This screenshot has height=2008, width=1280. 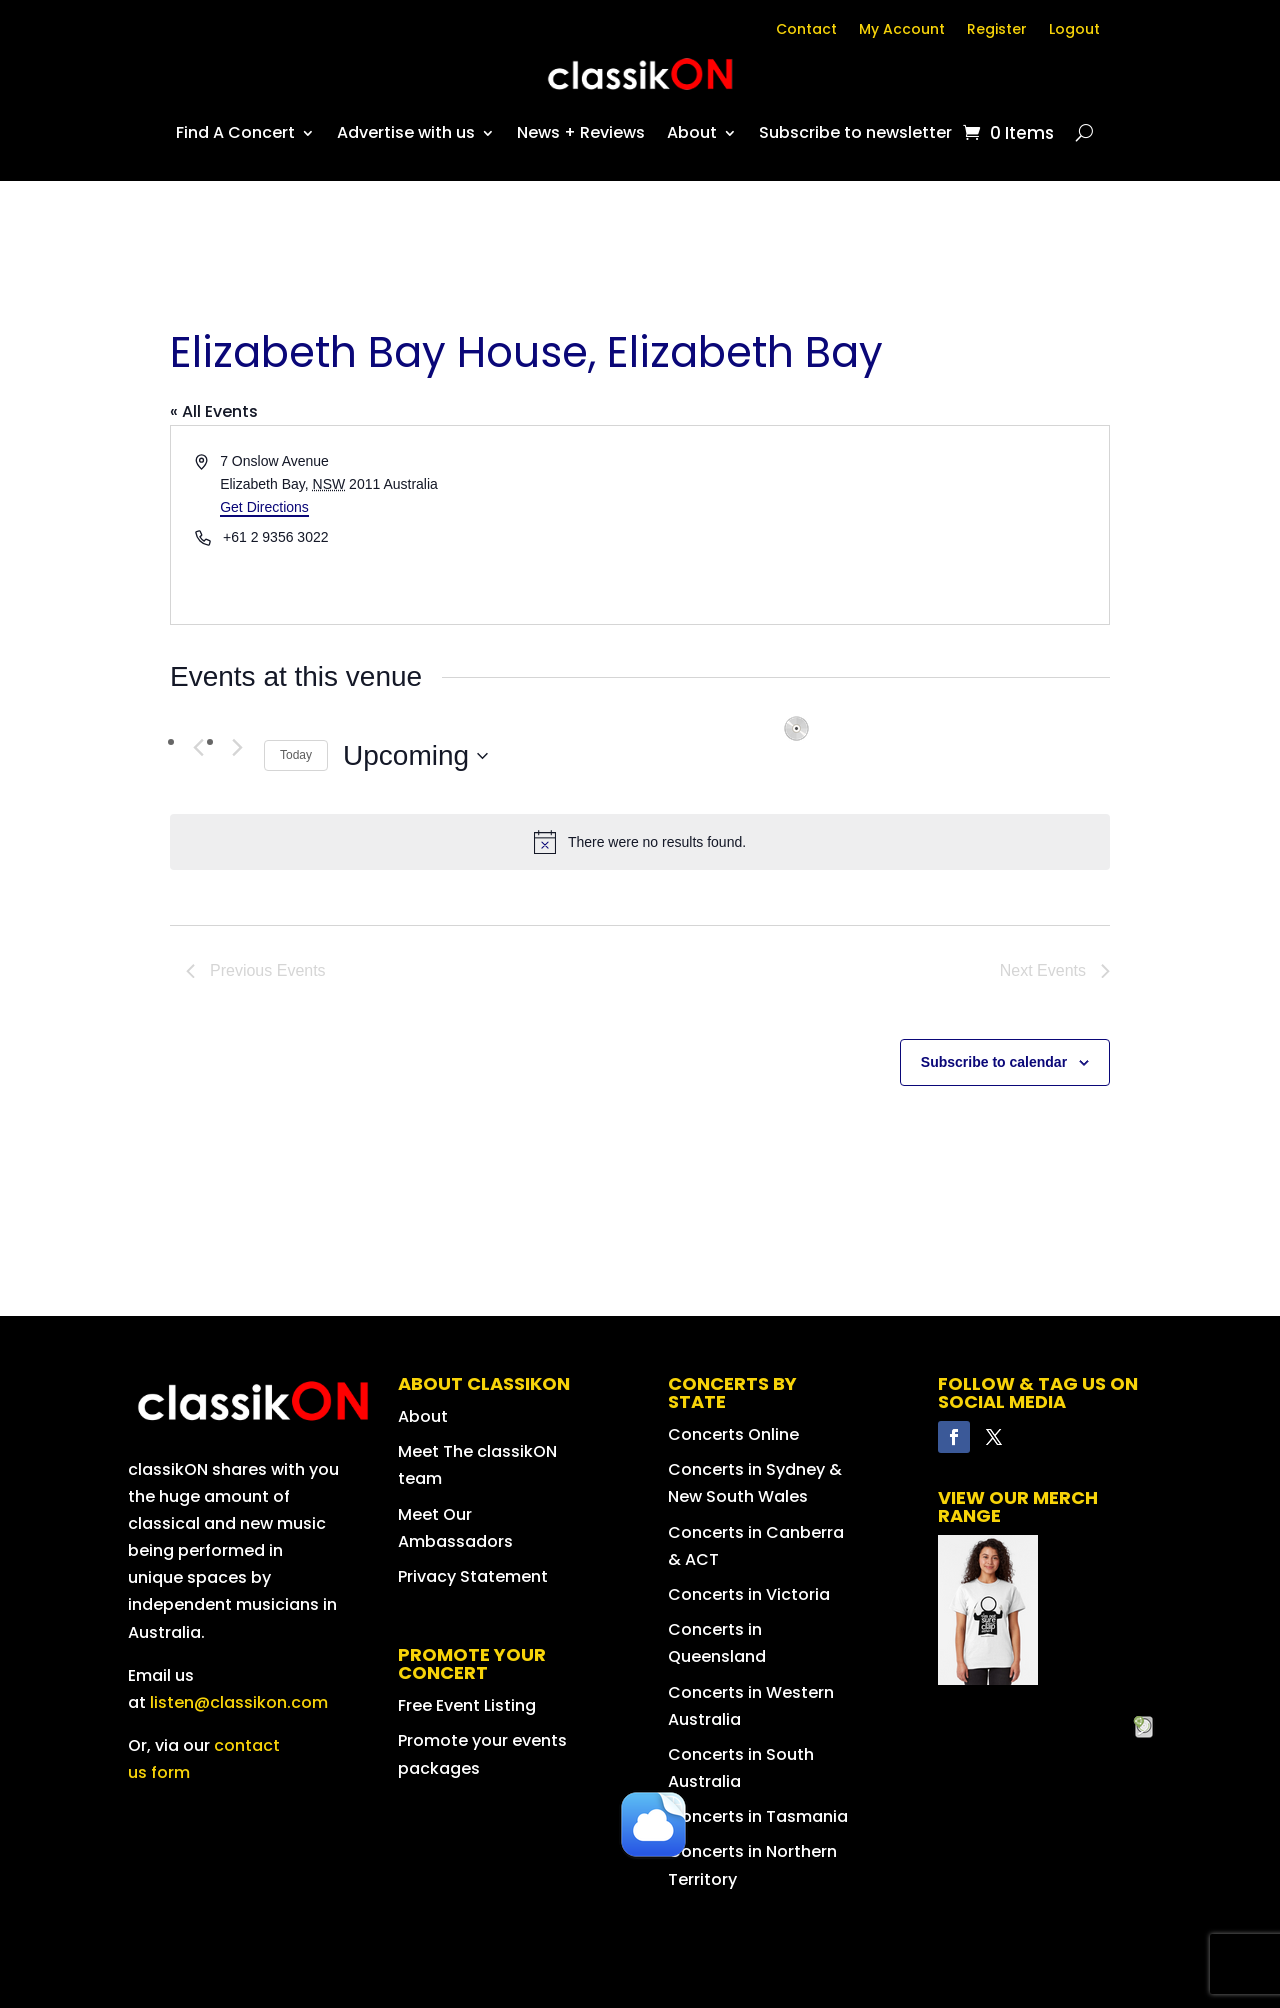 What do you see at coordinates (796, 728) in the screenshot?
I see `unmount or eject a DVD disc` at bounding box center [796, 728].